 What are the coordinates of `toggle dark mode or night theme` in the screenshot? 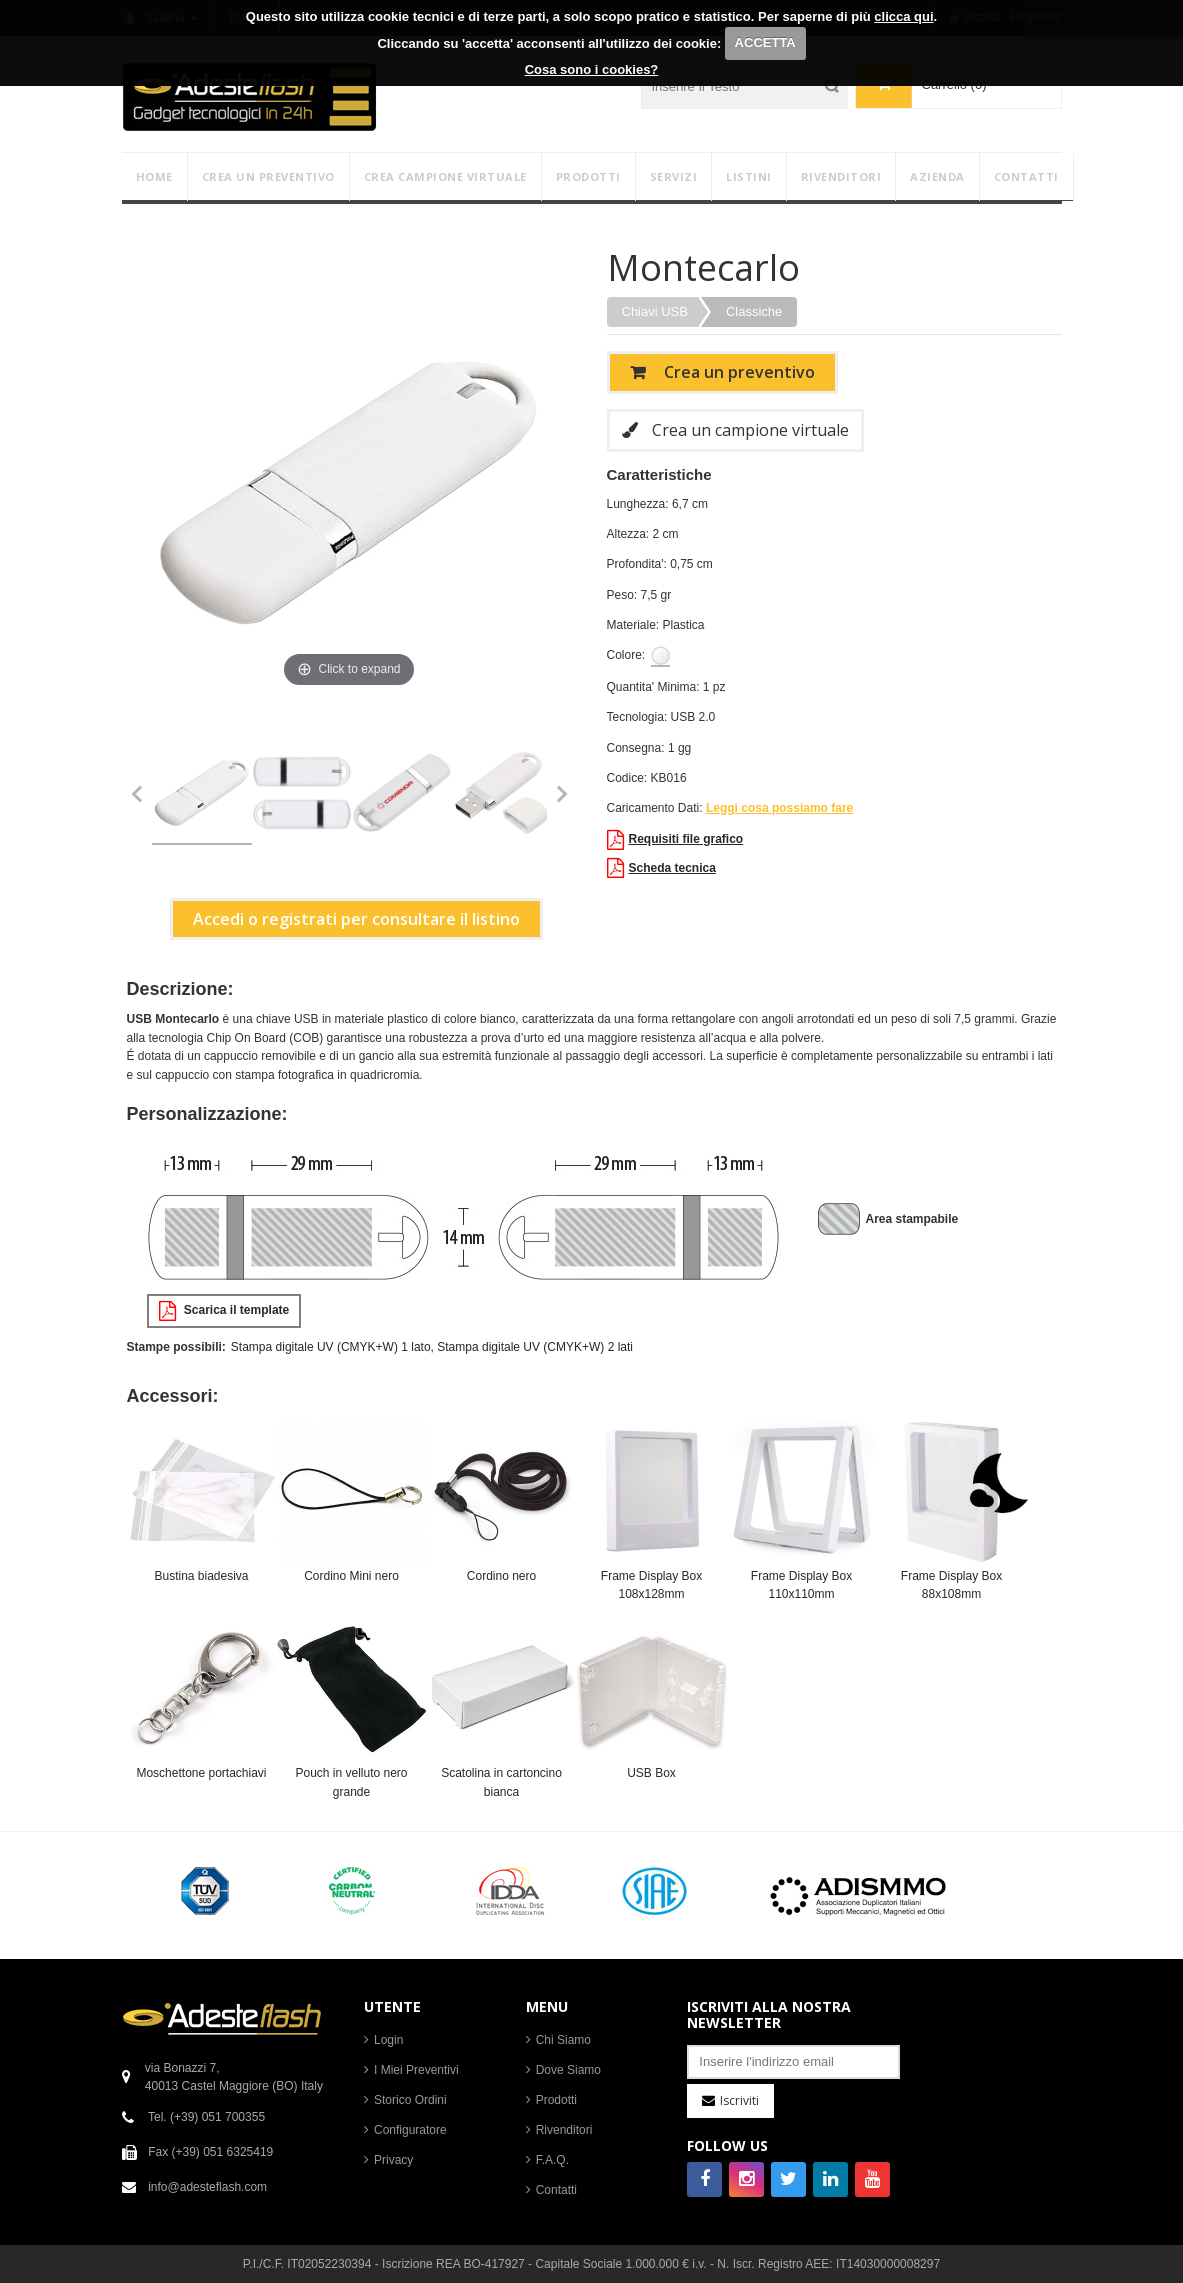 It's located at (1003, 1483).